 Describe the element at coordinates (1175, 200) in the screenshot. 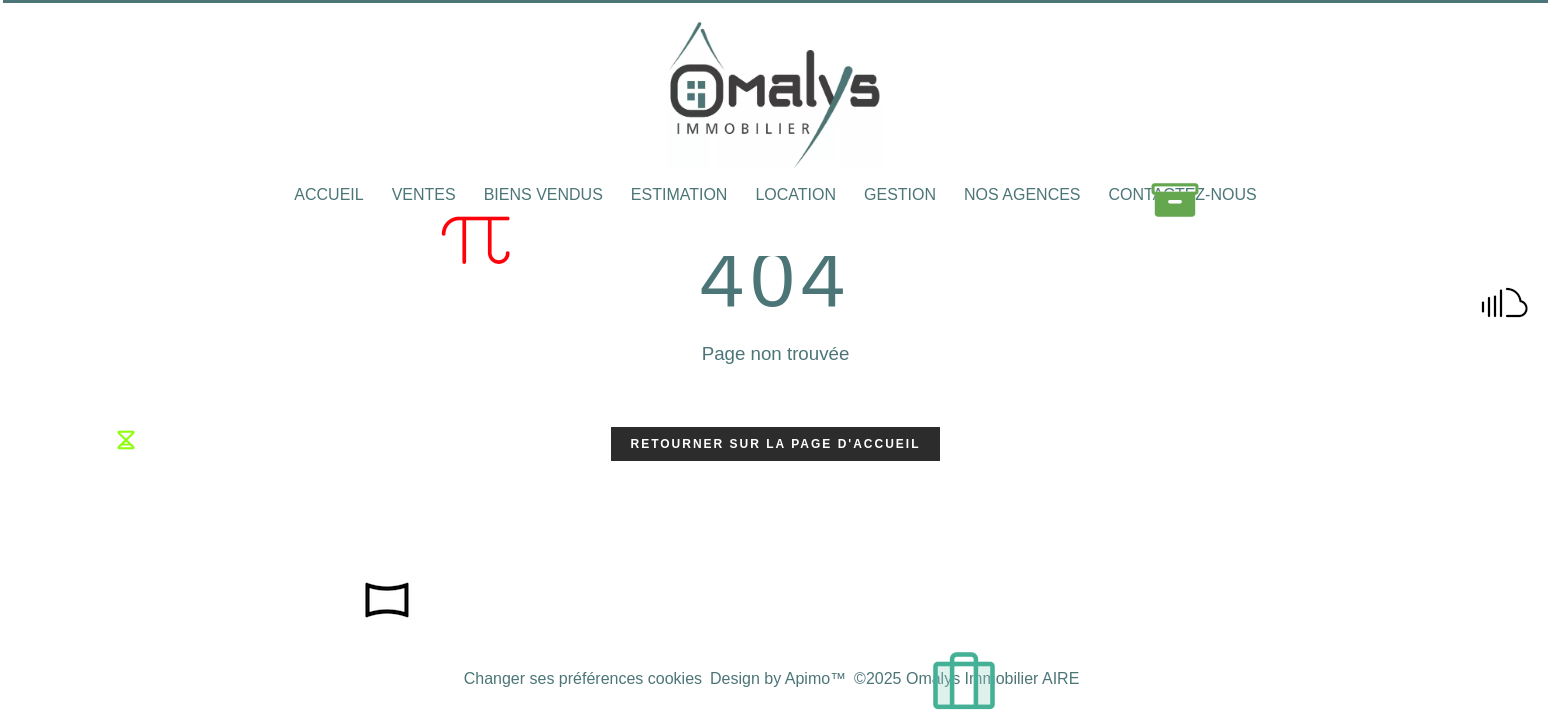

I see `archive this item` at that location.